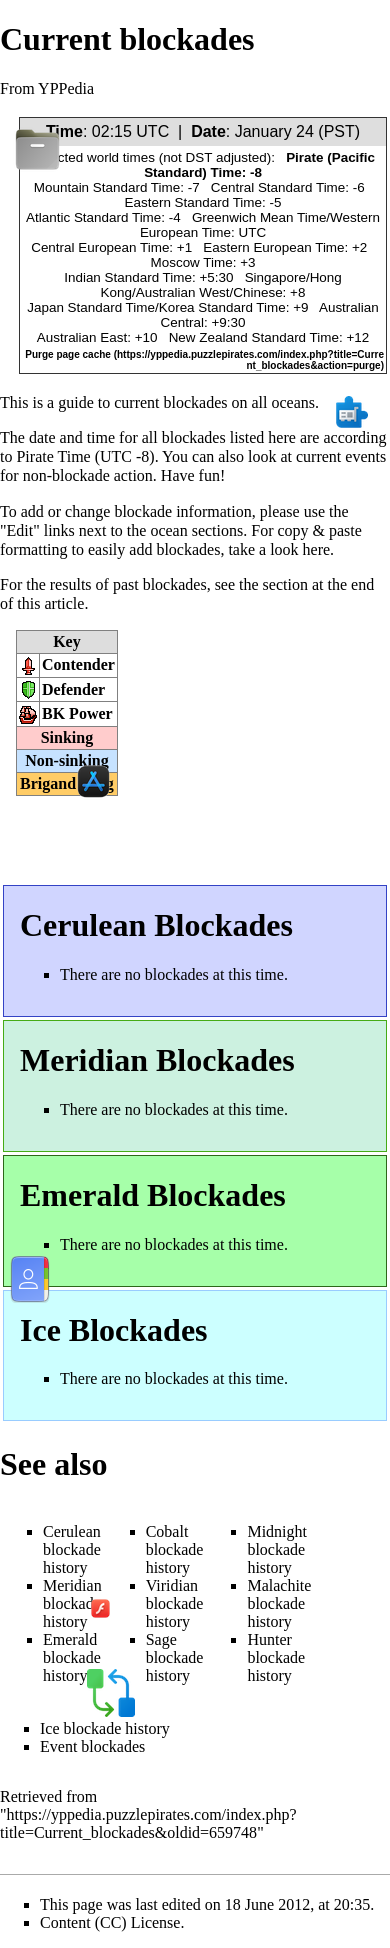 This screenshot has width=390, height=1948. Describe the element at coordinates (30, 1279) in the screenshot. I see `open address book application` at that location.